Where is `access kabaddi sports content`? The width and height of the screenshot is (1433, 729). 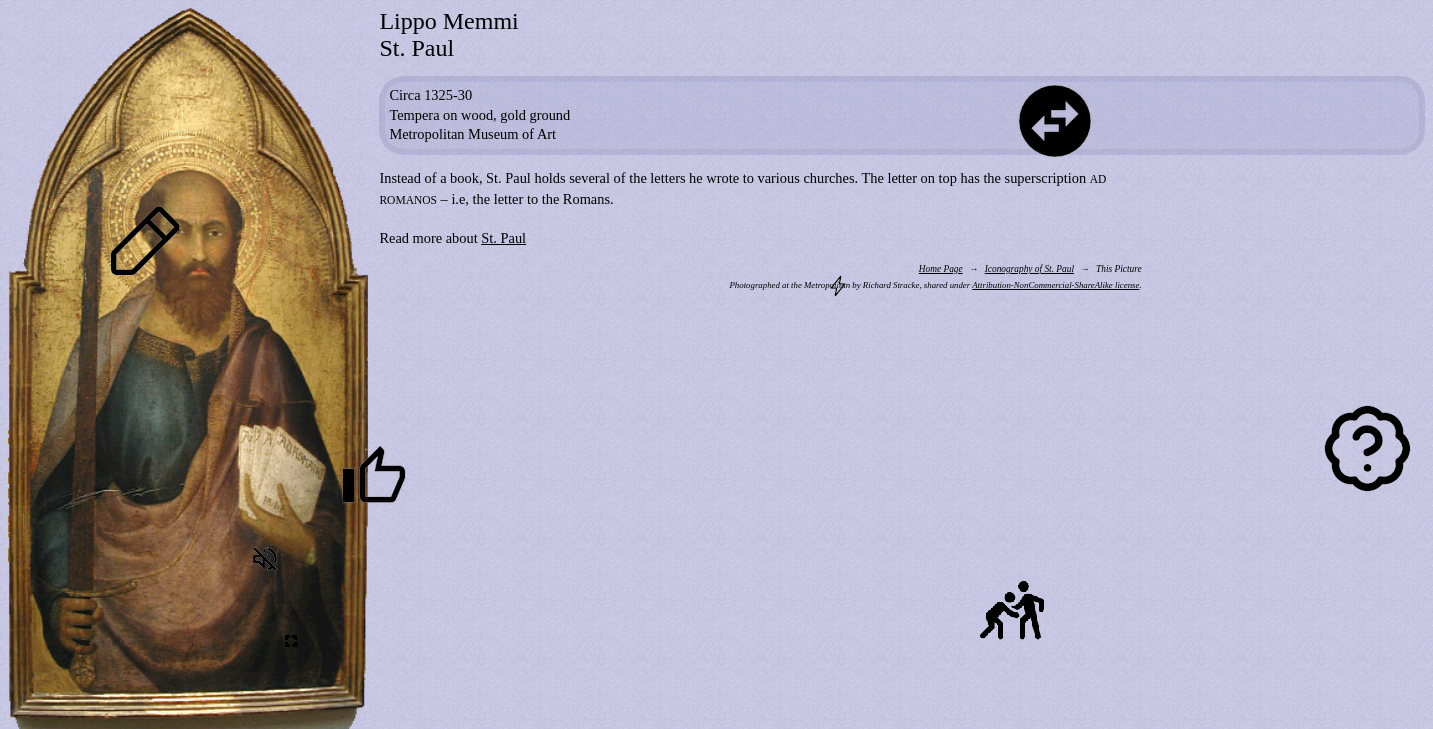
access kabaddi sports content is located at coordinates (1011, 612).